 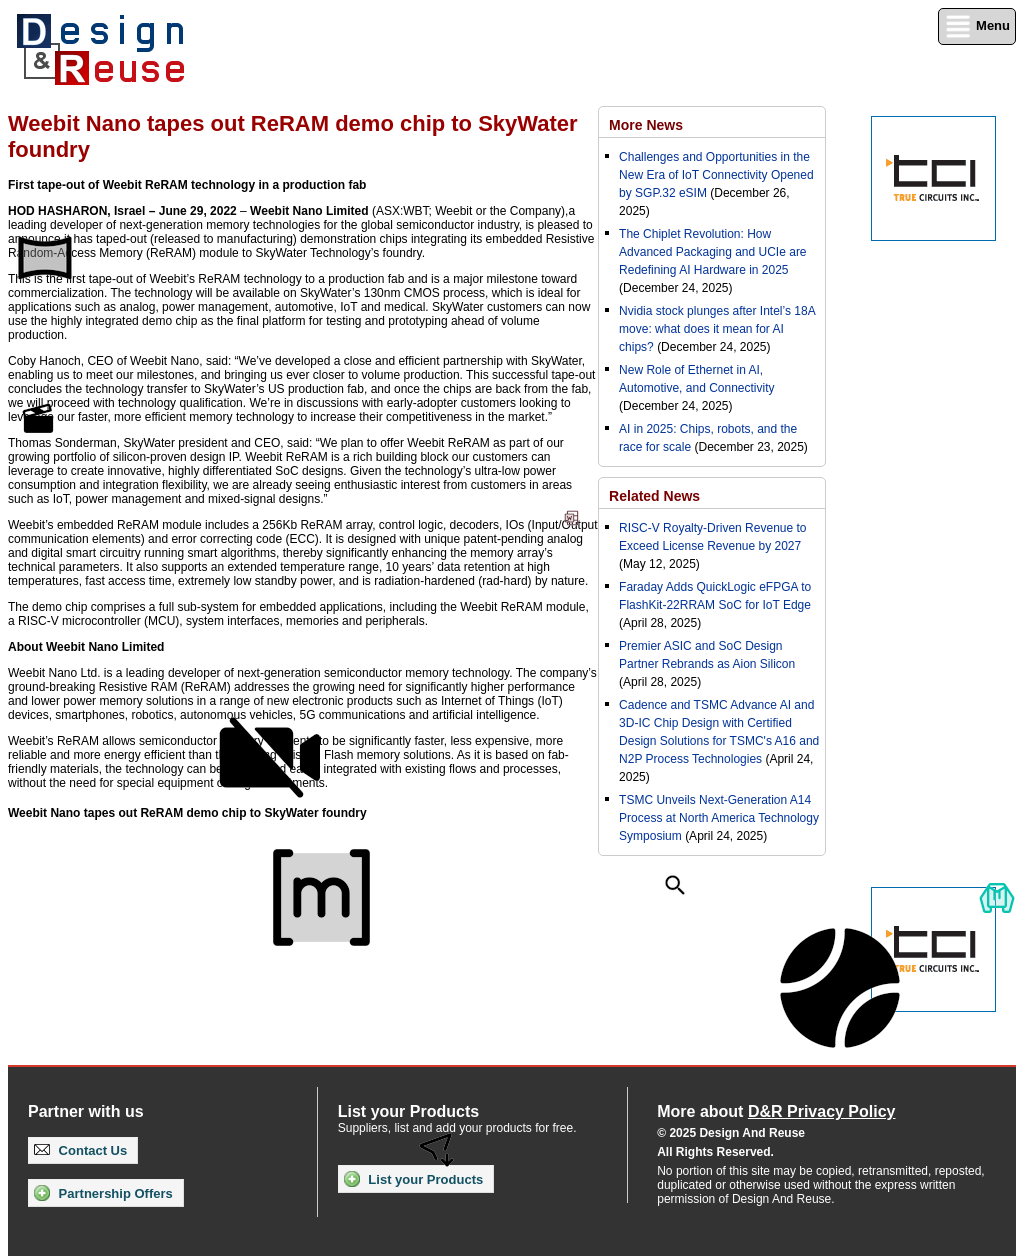 What do you see at coordinates (675, 885) in the screenshot?
I see `search for content or items` at bounding box center [675, 885].